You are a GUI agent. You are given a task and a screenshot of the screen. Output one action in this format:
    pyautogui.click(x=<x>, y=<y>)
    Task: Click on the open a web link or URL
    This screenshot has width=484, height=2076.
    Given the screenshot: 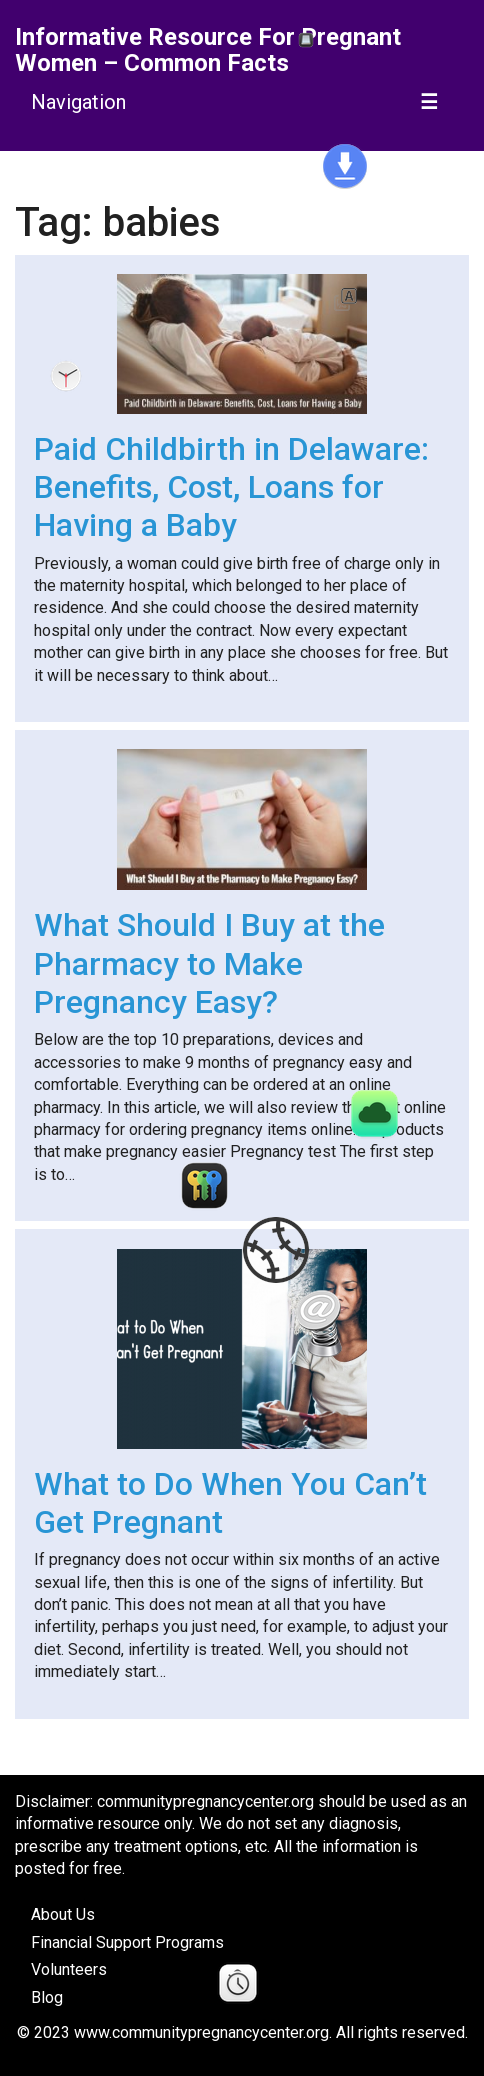 What is the action you would take?
    pyautogui.click(x=322, y=1324)
    